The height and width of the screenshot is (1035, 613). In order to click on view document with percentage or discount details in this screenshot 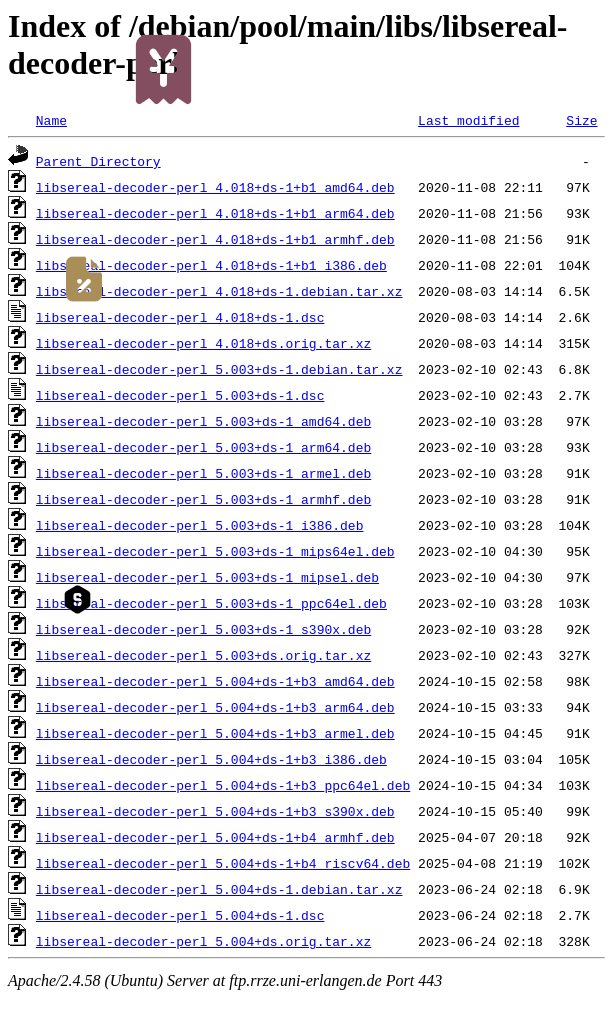, I will do `click(84, 279)`.